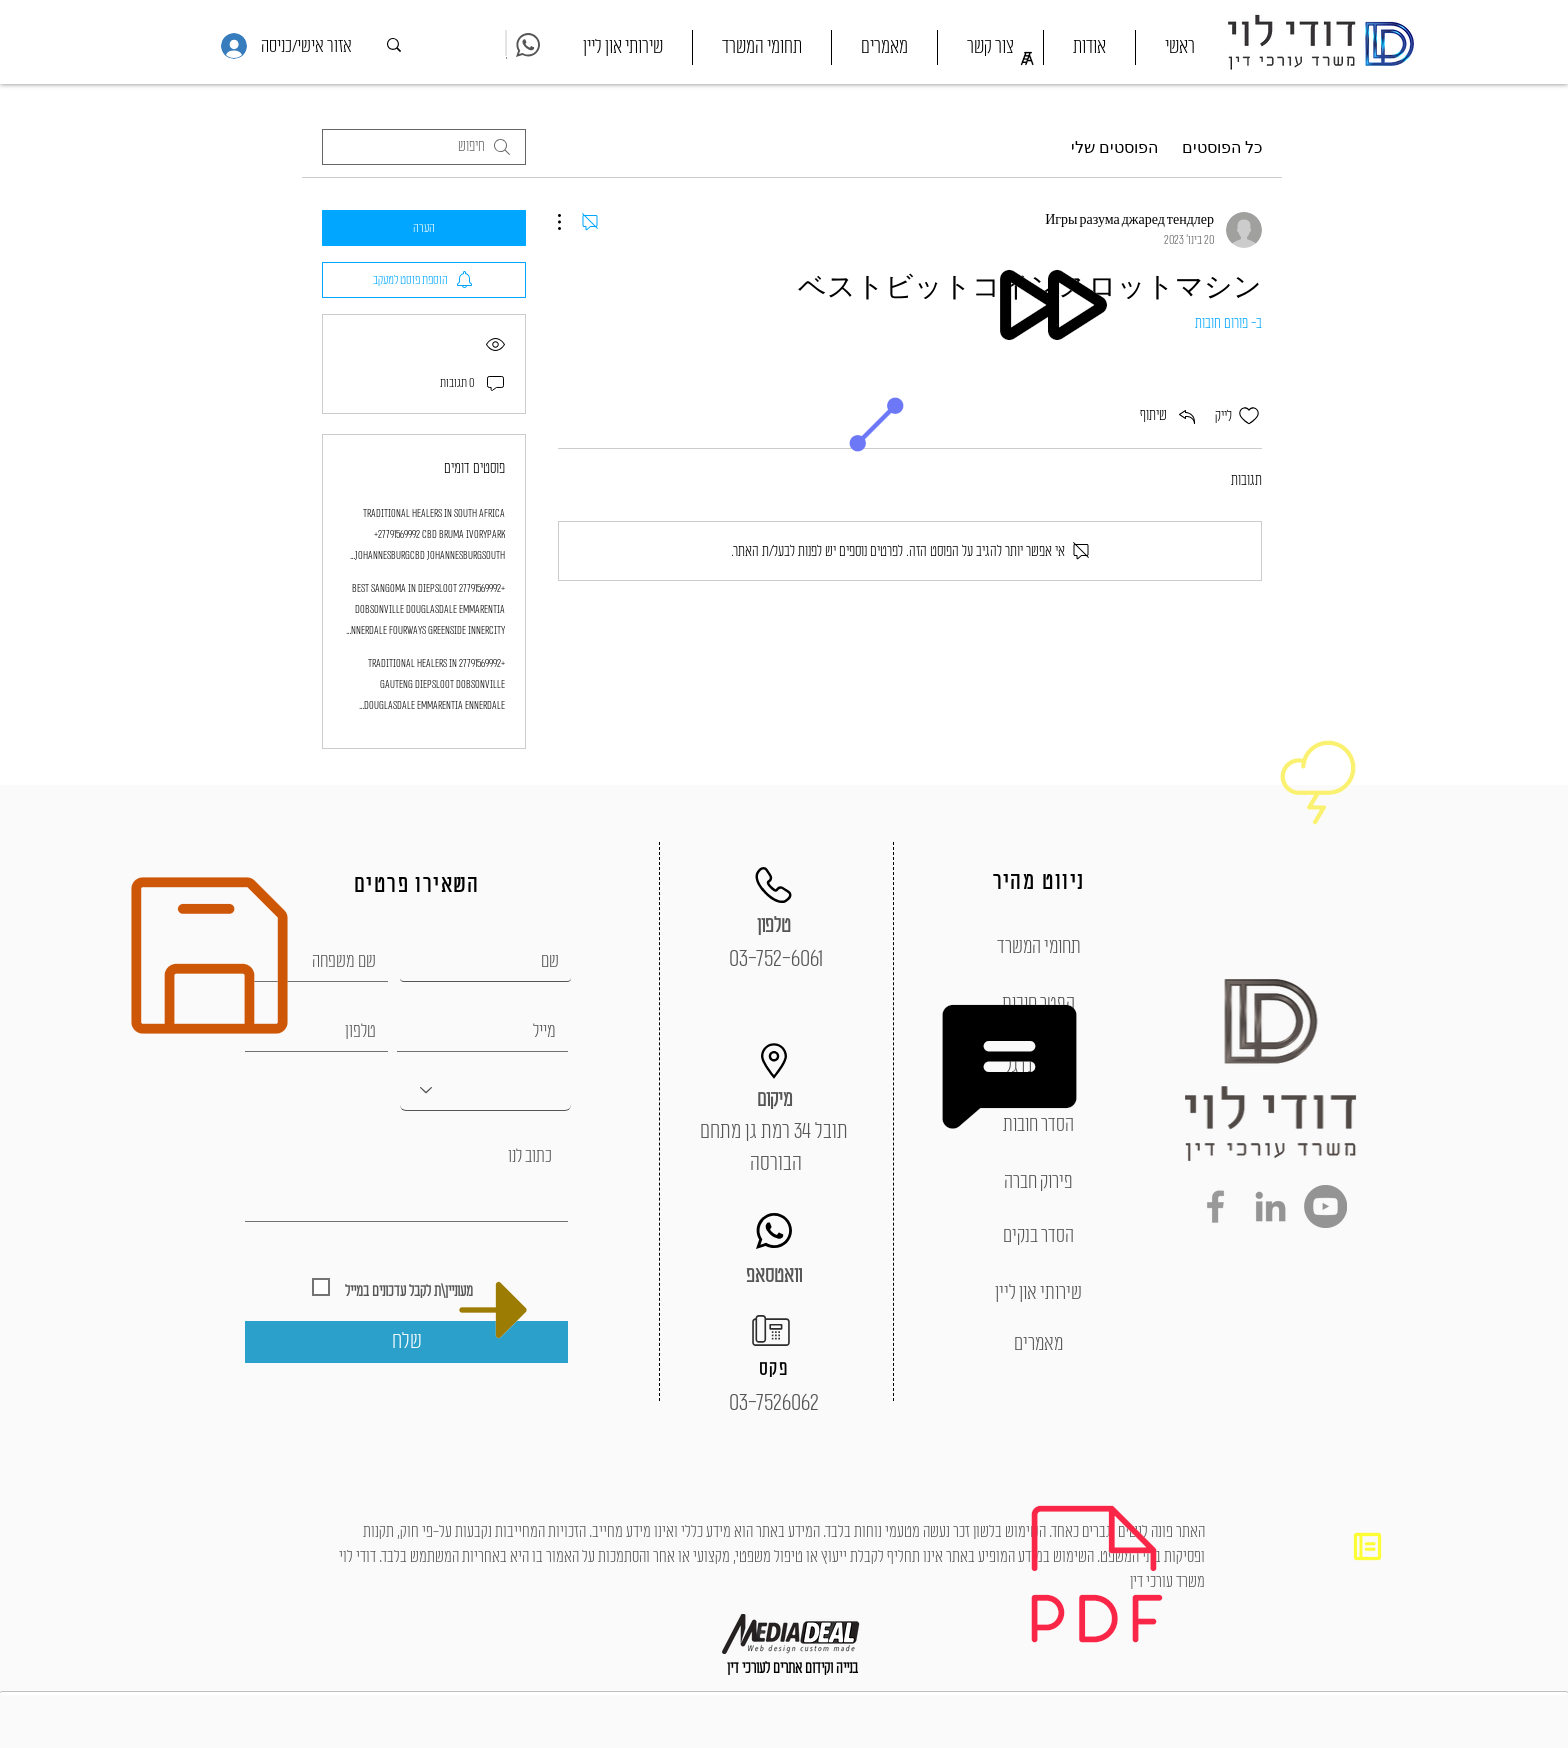 The width and height of the screenshot is (1568, 1748). I want to click on indicates thunderstorm or severe weather conditions, so click(1318, 781).